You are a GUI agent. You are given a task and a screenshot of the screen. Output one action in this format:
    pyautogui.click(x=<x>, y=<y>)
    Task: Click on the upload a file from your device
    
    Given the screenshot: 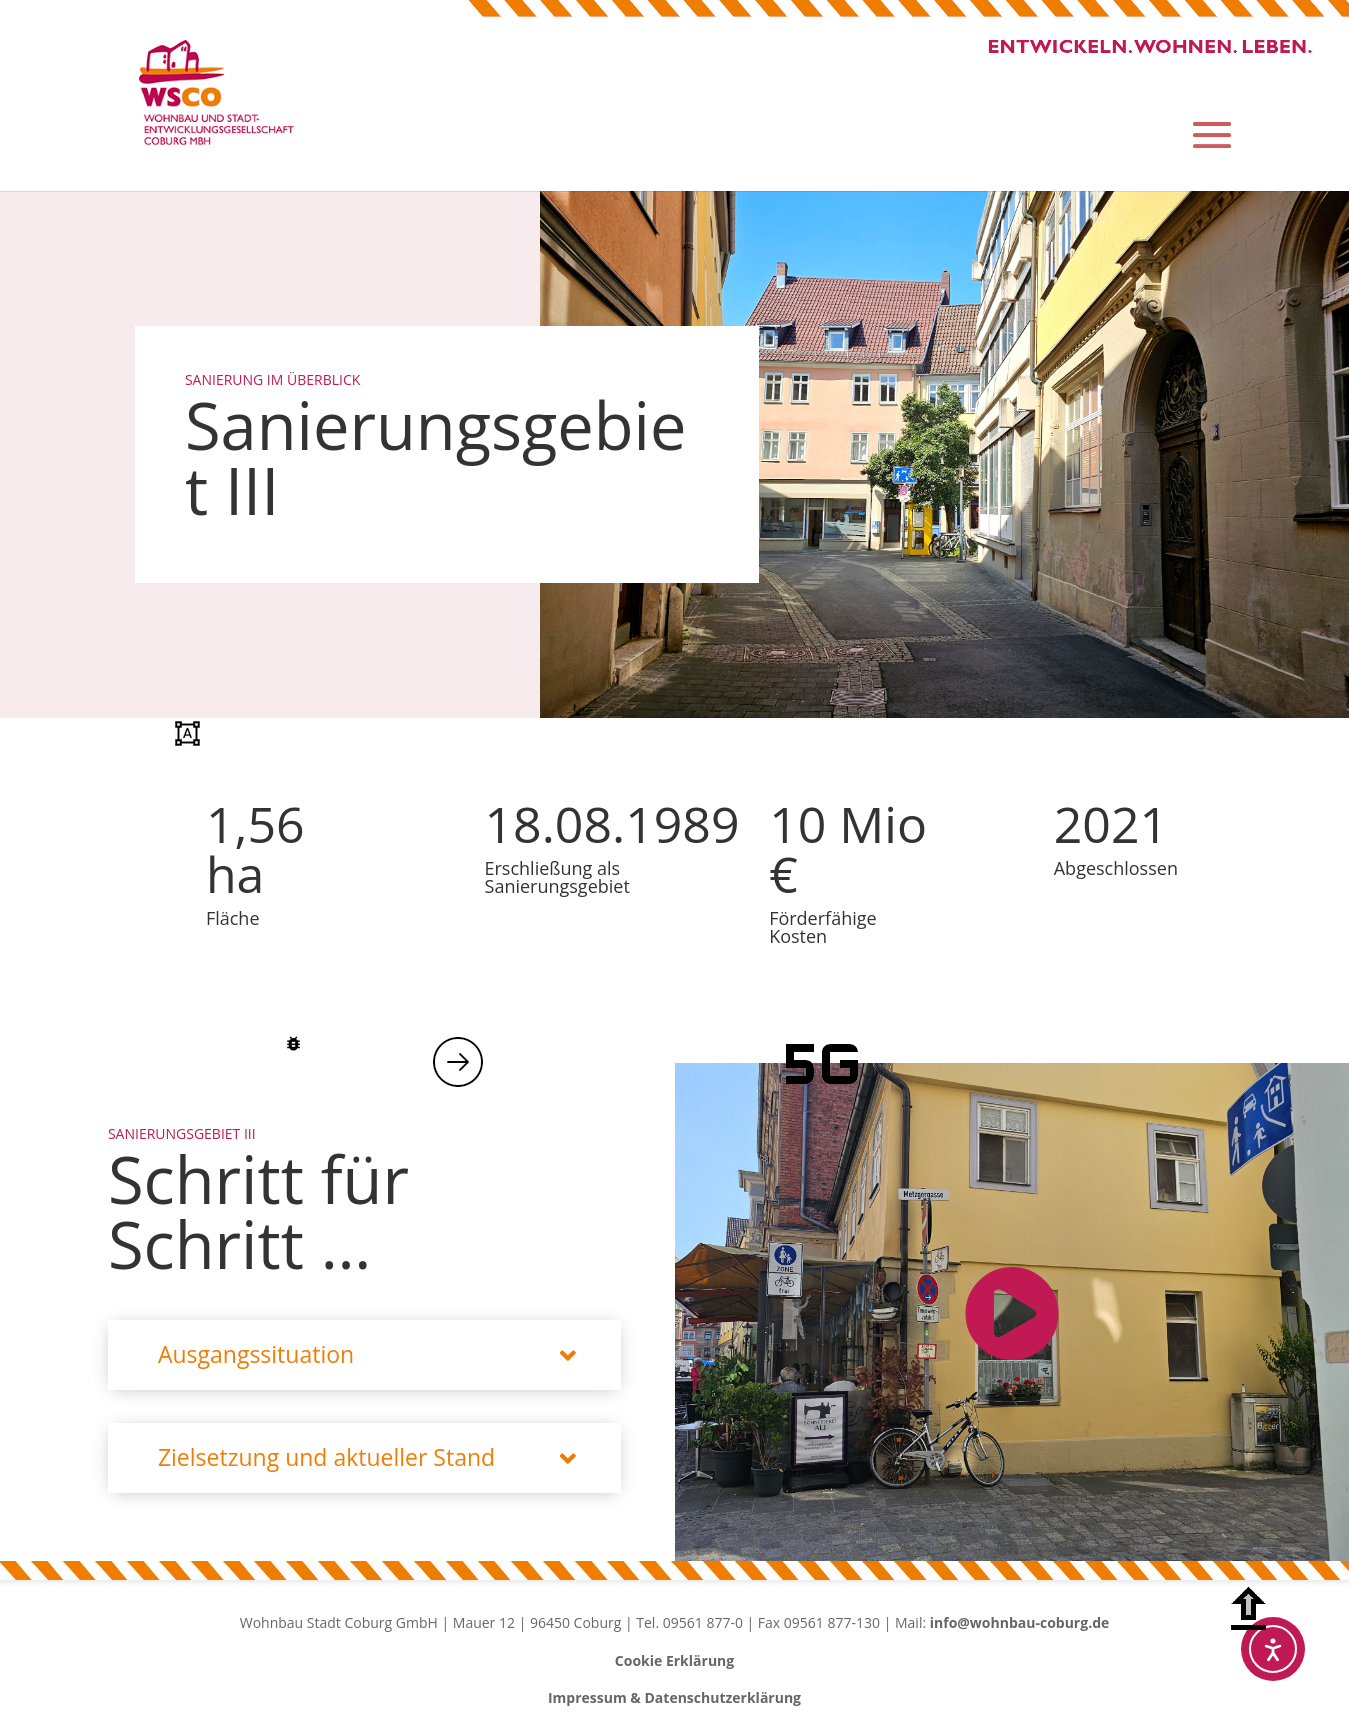 What is the action you would take?
    pyautogui.click(x=1248, y=1609)
    